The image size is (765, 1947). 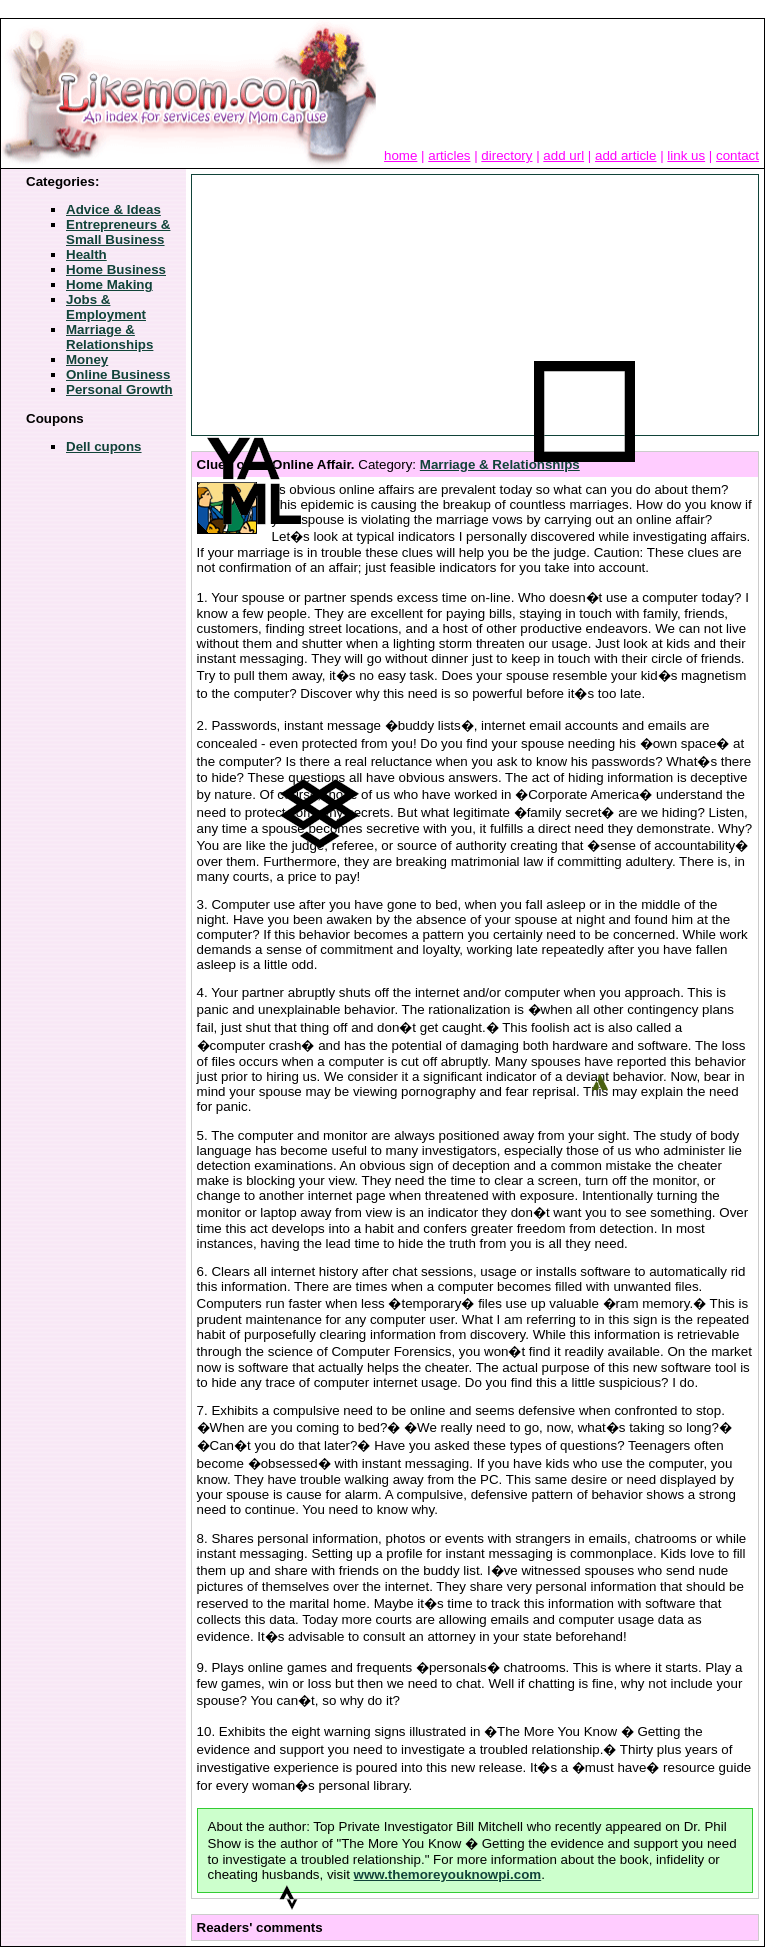 I want to click on open dropbox app, so click(x=319, y=811).